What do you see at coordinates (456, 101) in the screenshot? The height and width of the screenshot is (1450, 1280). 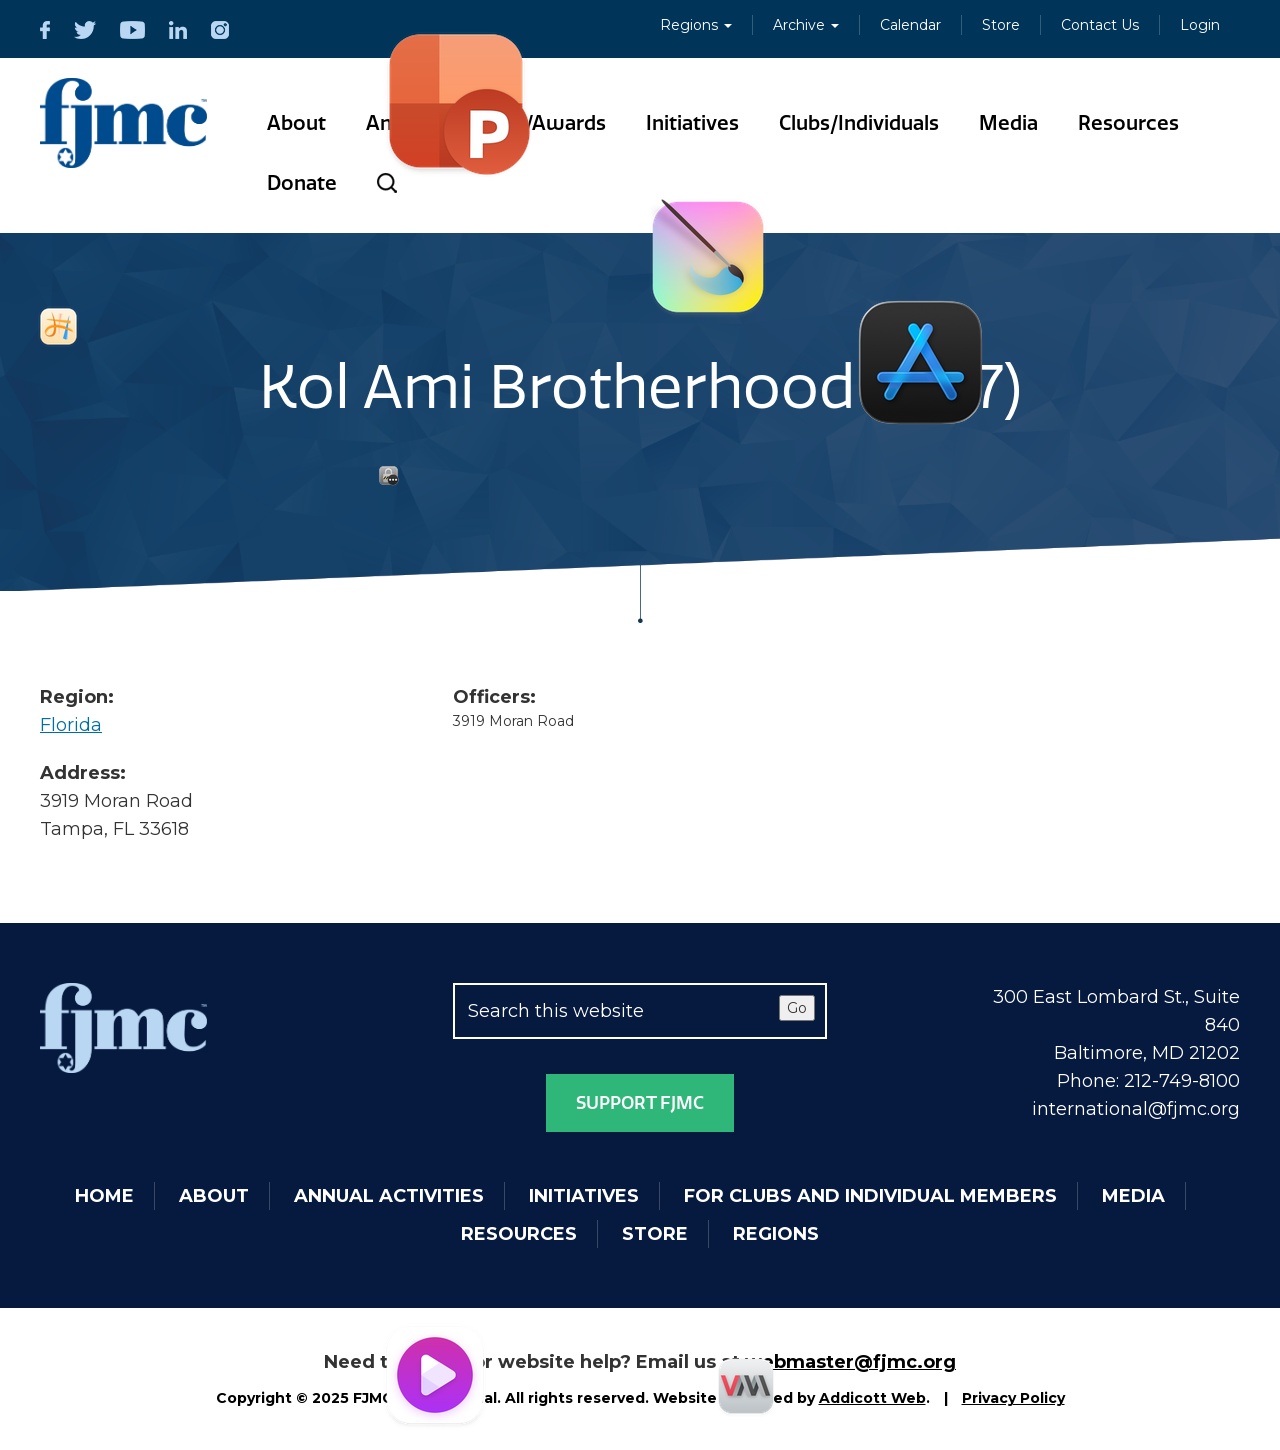 I see `open Microsoft PowerPoint` at bounding box center [456, 101].